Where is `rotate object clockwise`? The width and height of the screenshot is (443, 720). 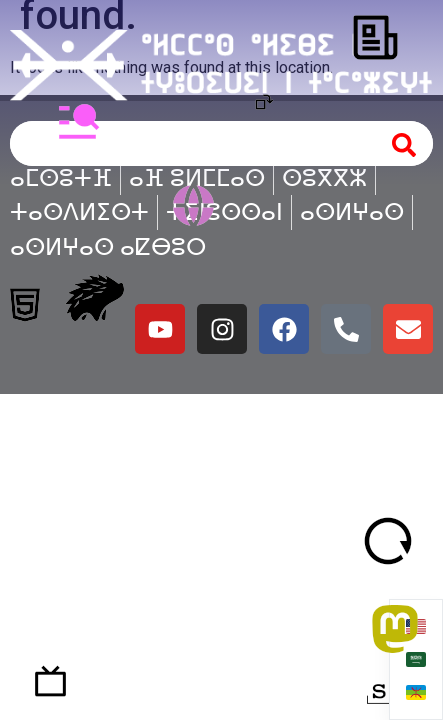 rotate object clockwise is located at coordinates (264, 102).